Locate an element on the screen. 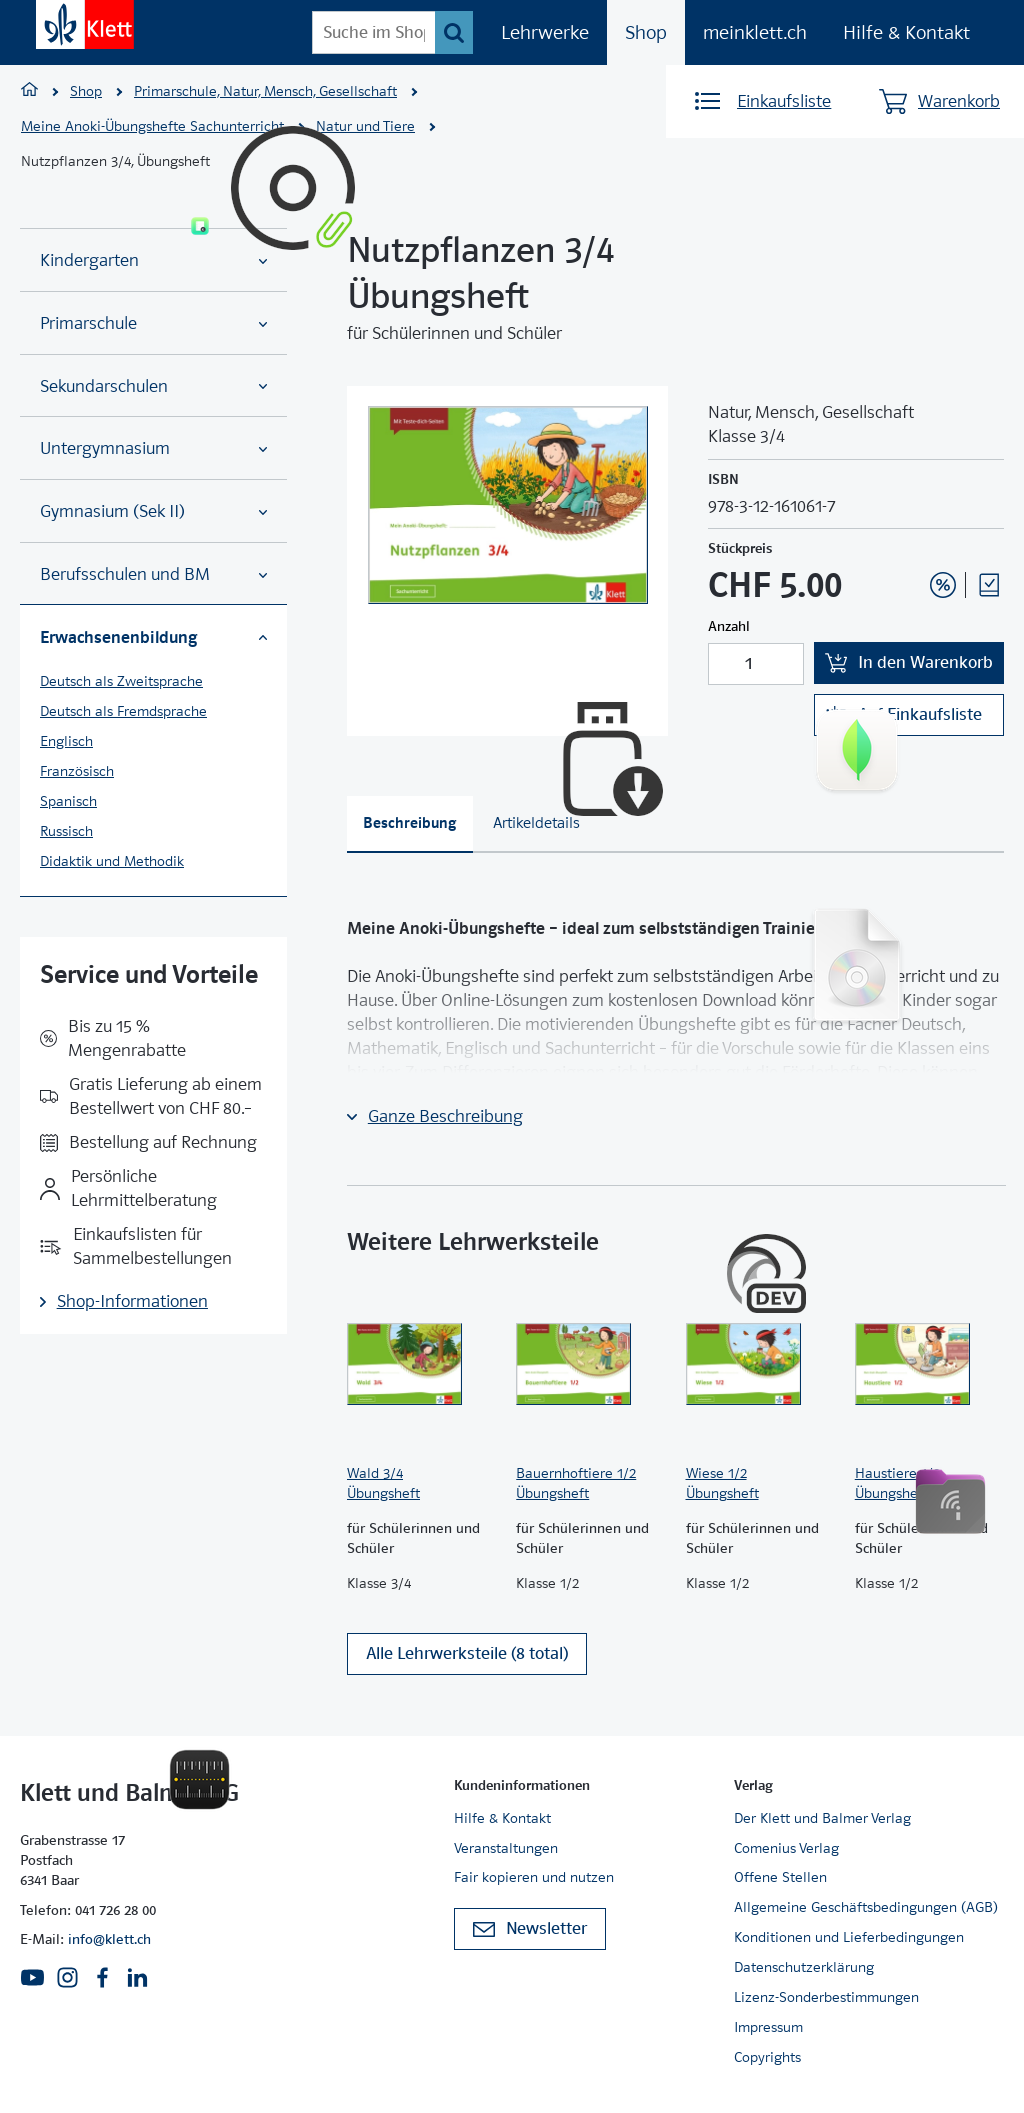  open mongodb compass database management app is located at coordinates (857, 750).